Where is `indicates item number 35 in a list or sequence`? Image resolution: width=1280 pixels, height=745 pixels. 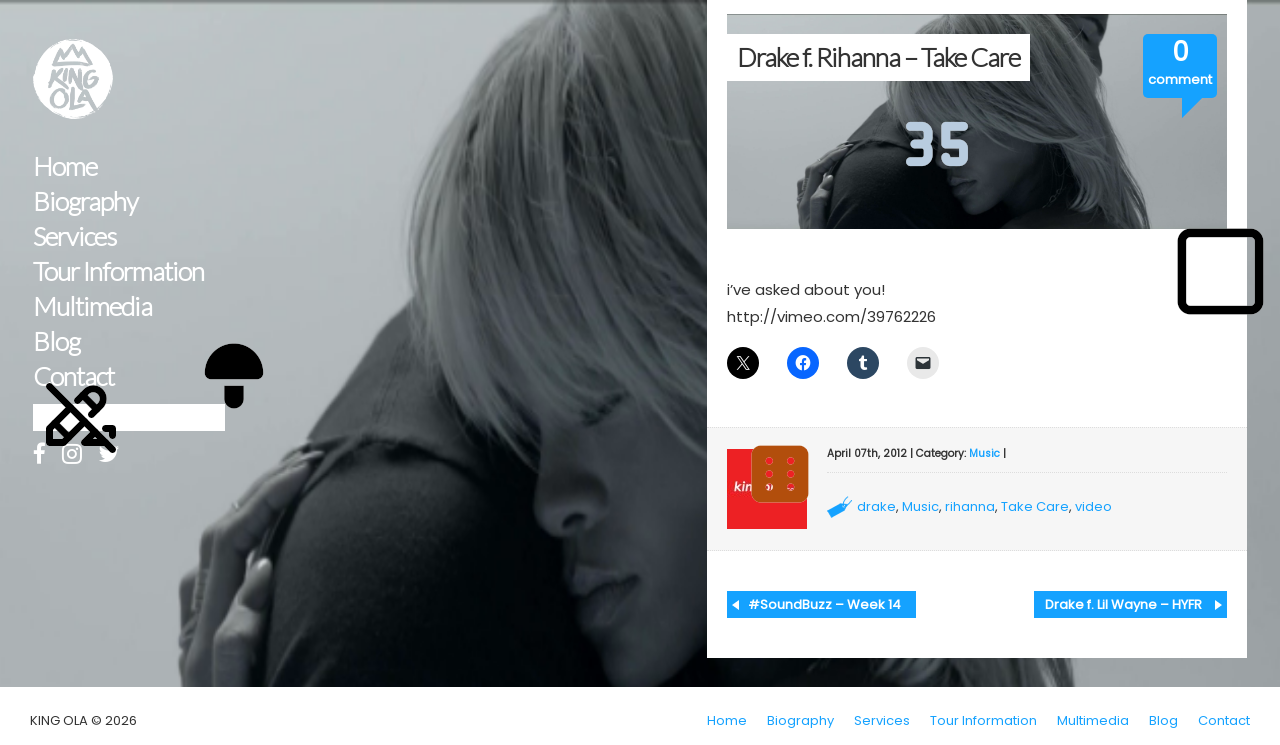
indicates item number 35 in a list or sequence is located at coordinates (937, 144).